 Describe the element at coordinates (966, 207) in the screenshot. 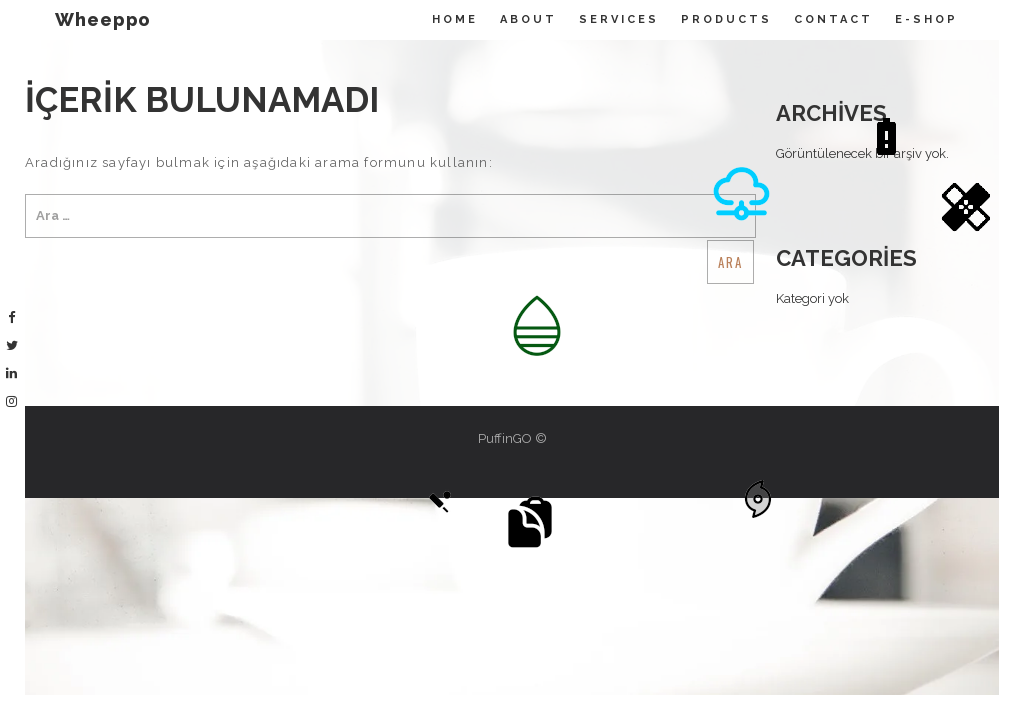

I see `apply healing or spot removal tool` at that location.